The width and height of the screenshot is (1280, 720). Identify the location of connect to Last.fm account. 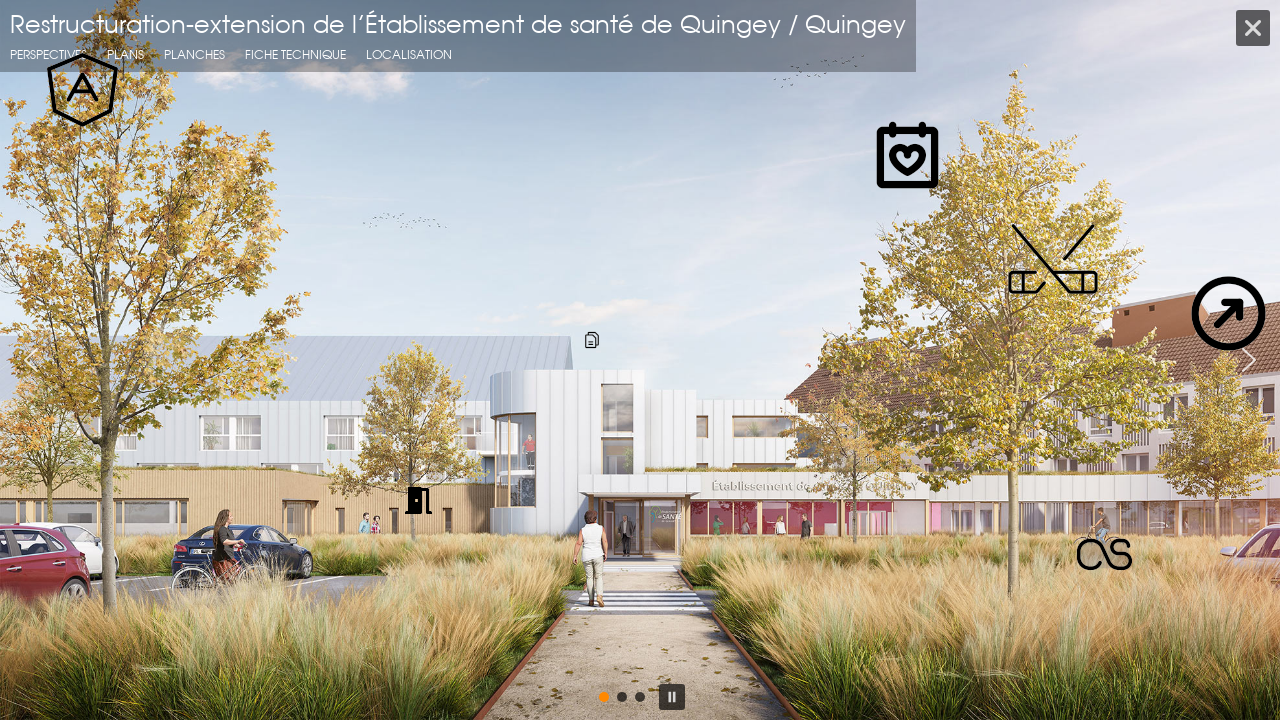
(1104, 553).